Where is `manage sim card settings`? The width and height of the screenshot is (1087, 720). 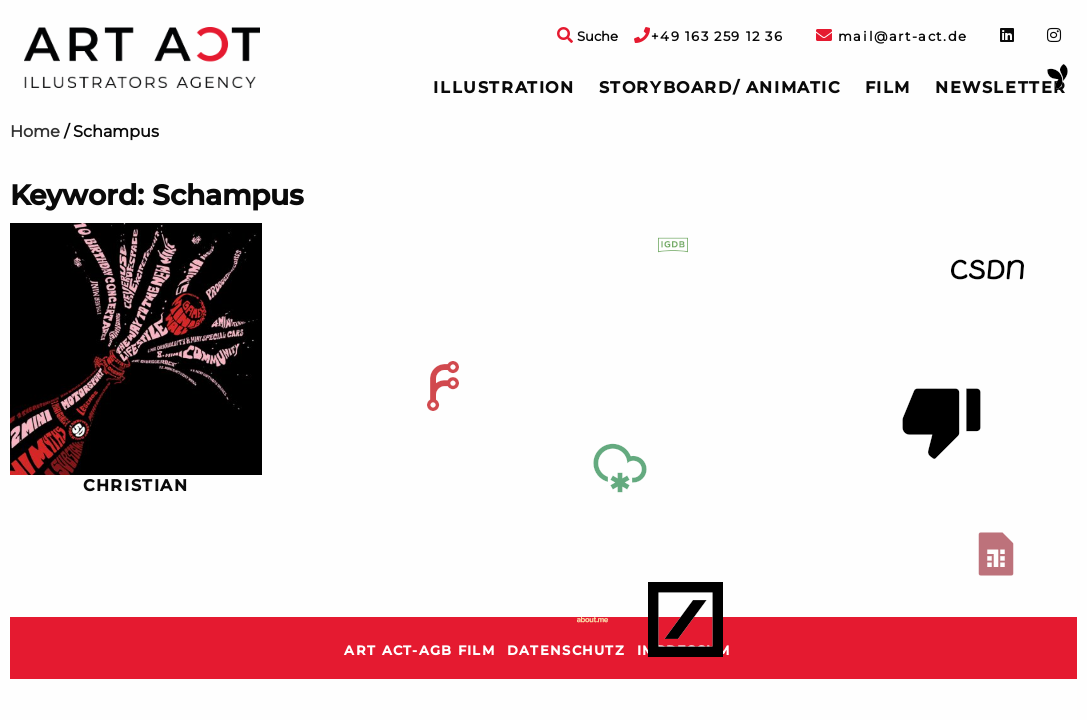
manage sim card settings is located at coordinates (996, 554).